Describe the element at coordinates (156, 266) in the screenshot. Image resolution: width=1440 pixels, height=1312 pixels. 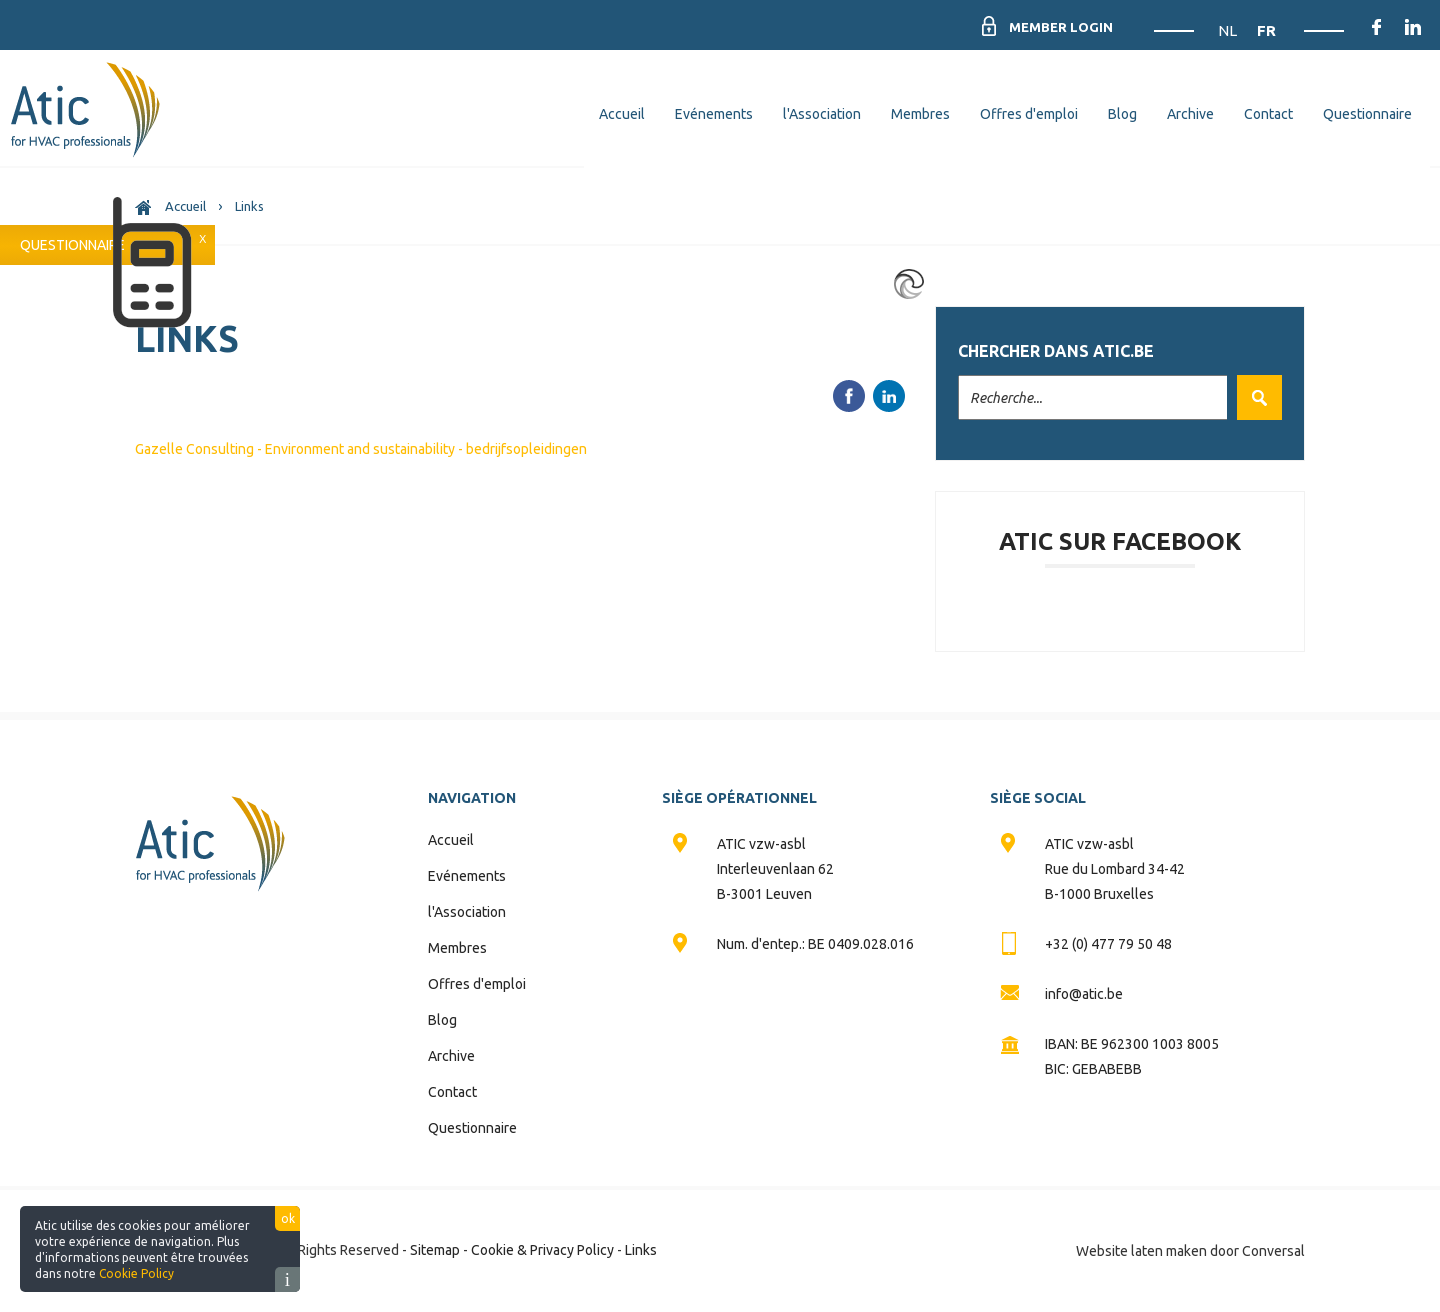
I see `call using a landline or desk phone` at that location.